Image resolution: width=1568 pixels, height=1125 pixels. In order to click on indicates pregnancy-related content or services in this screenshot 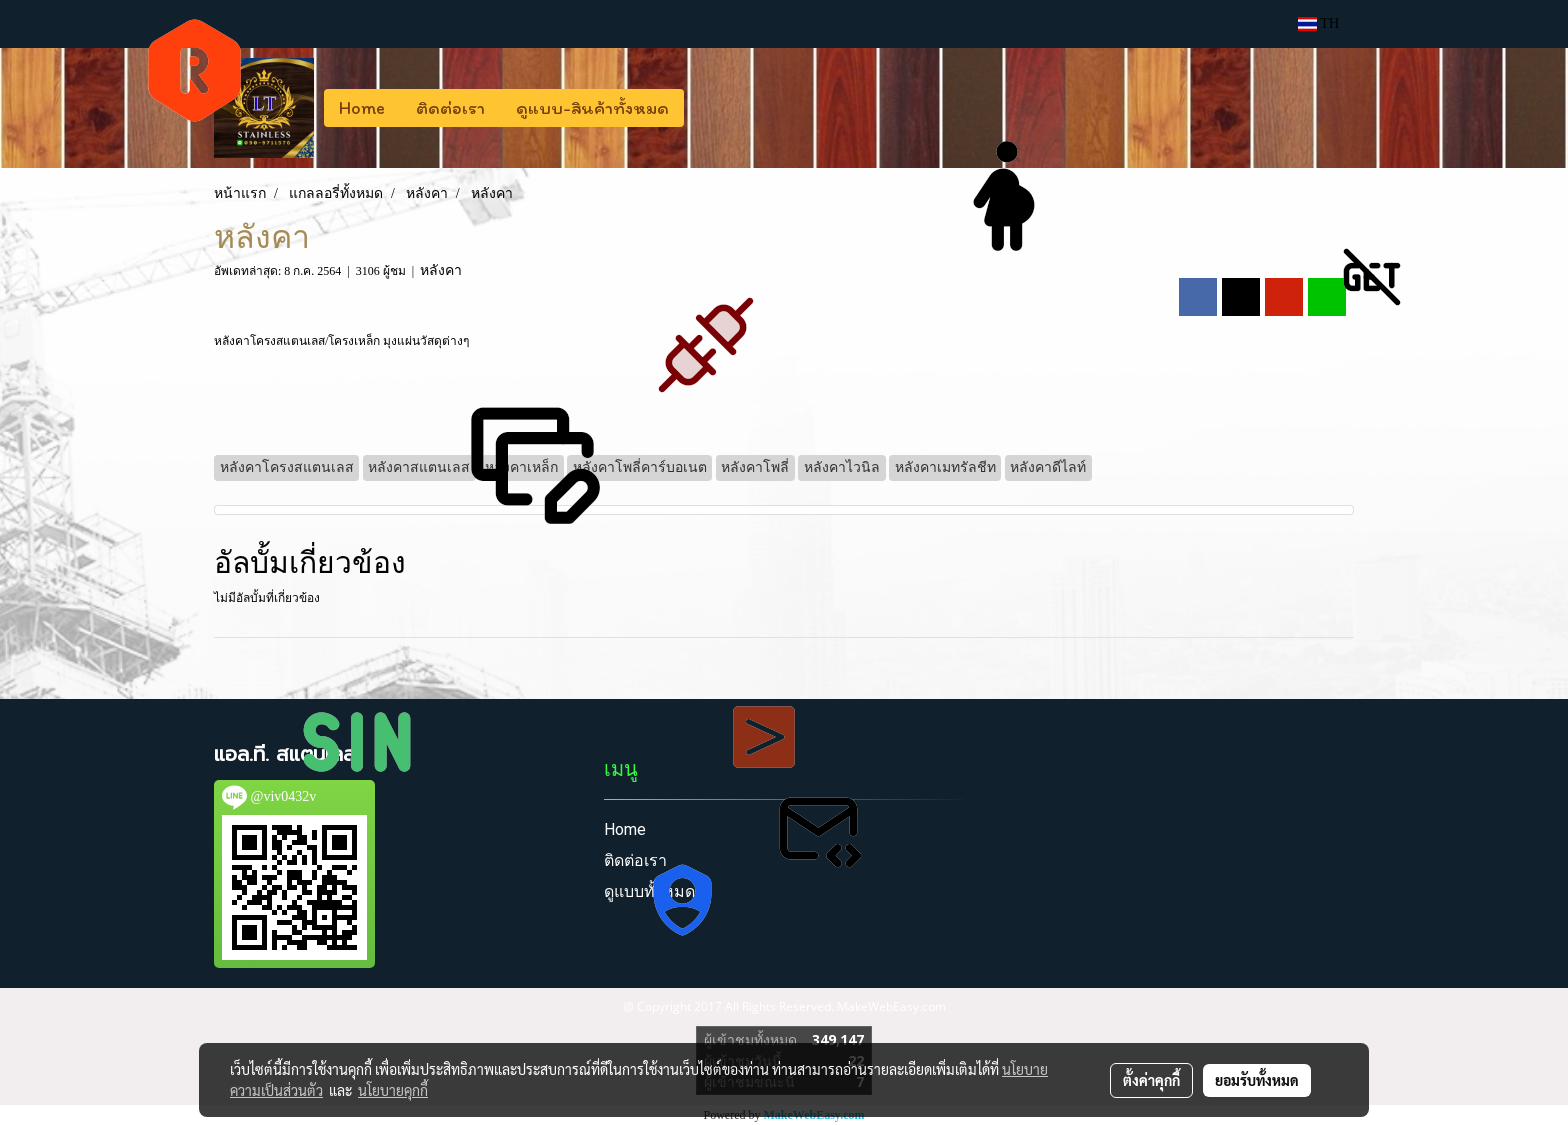, I will do `click(1007, 196)`.